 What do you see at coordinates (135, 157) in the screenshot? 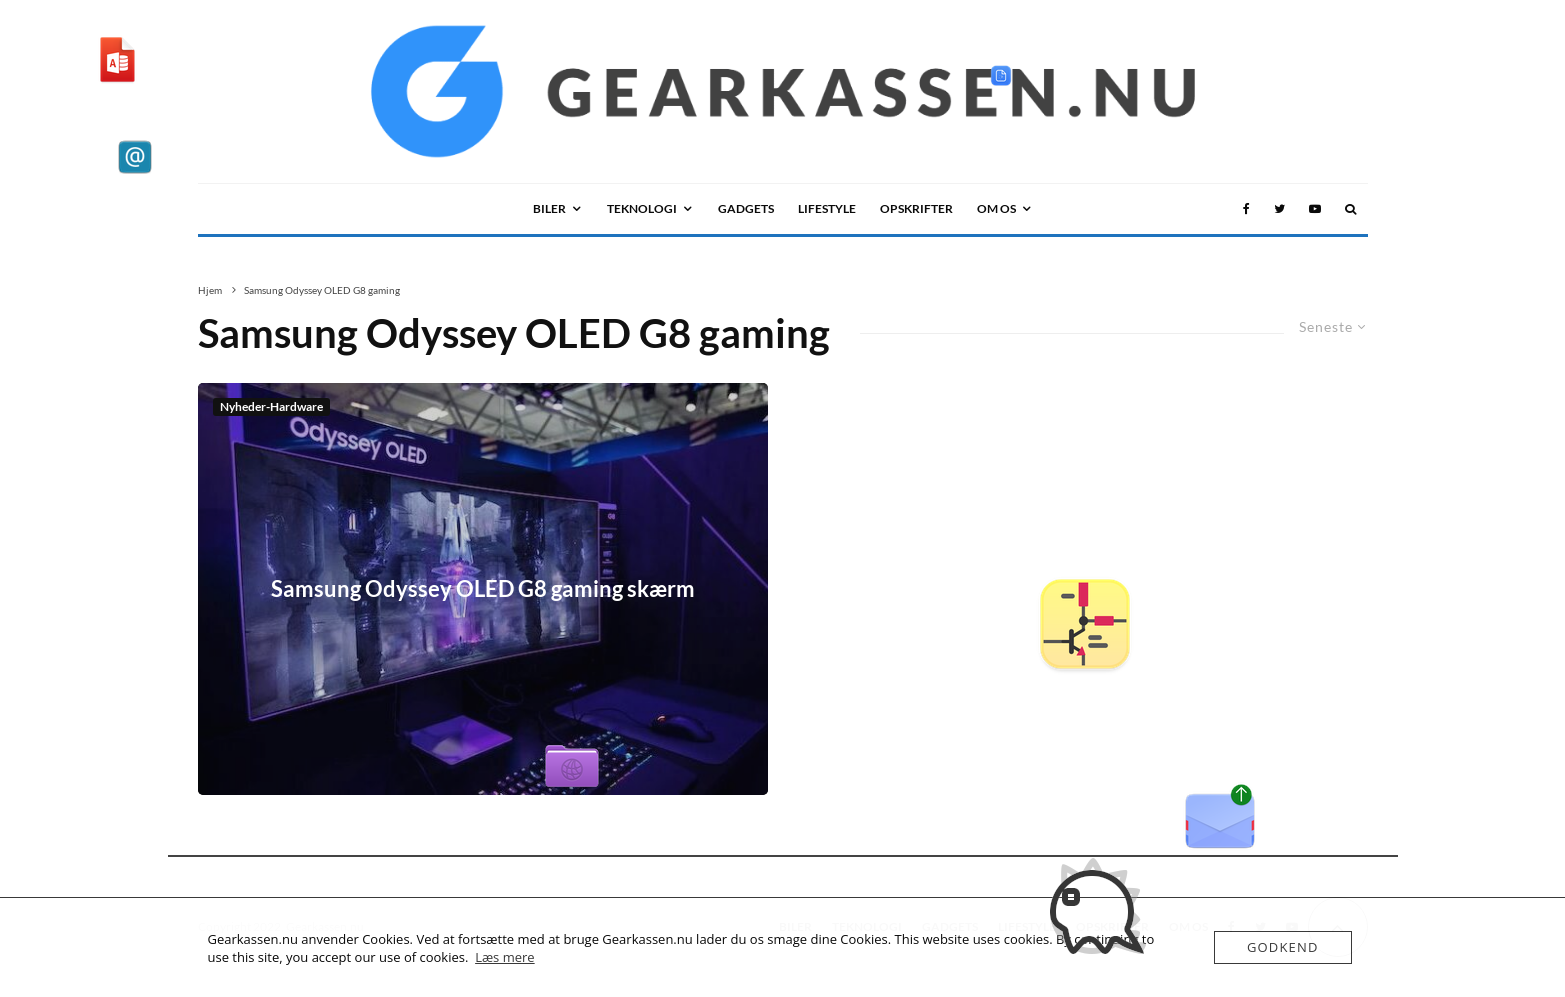
I see `manage connected online accounts` at bounding box center [135, 157].